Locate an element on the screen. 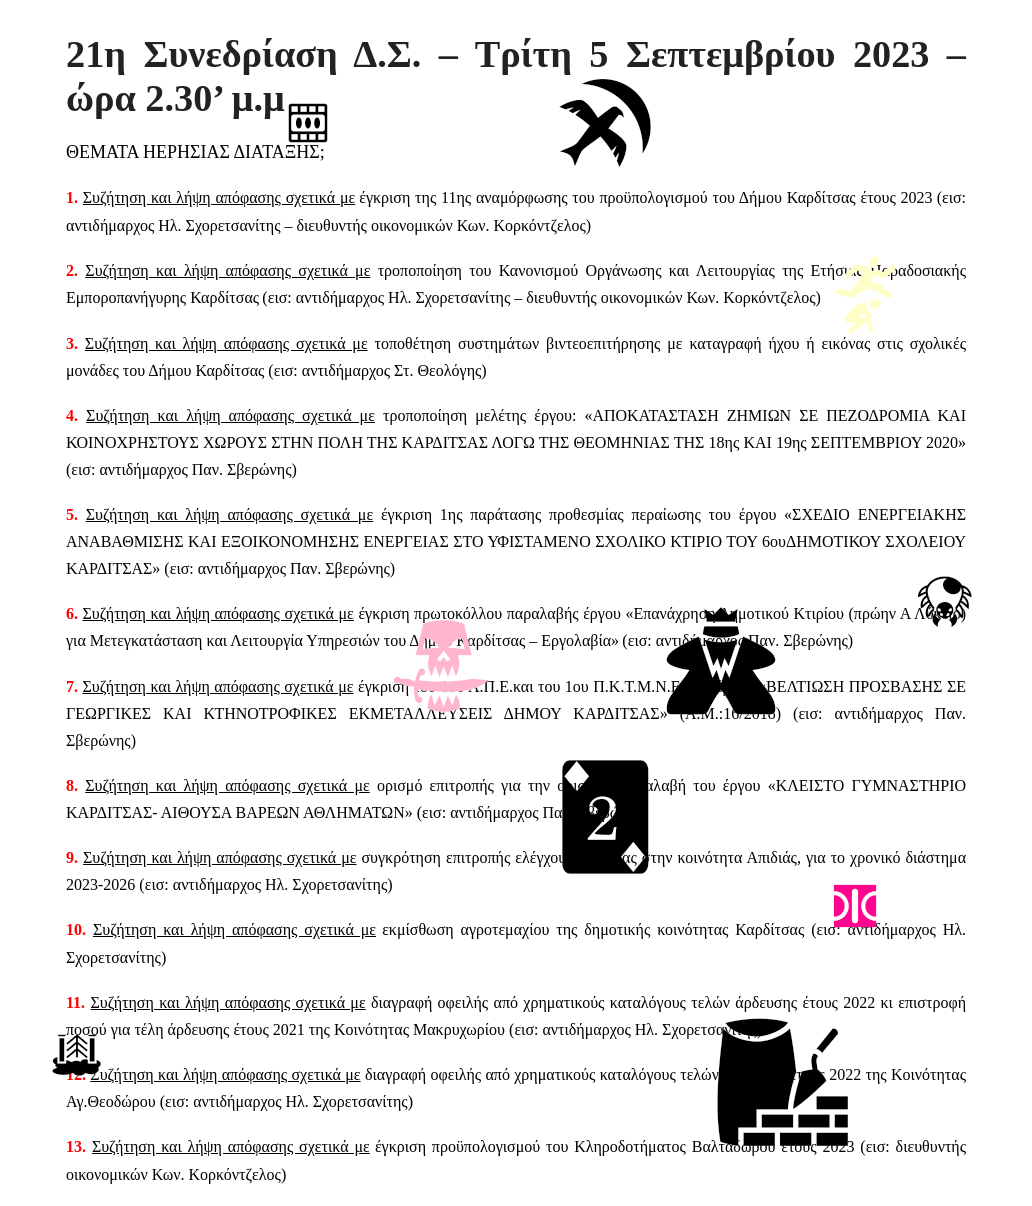  two of diamonds playing card is located at coordinates (605, 817).